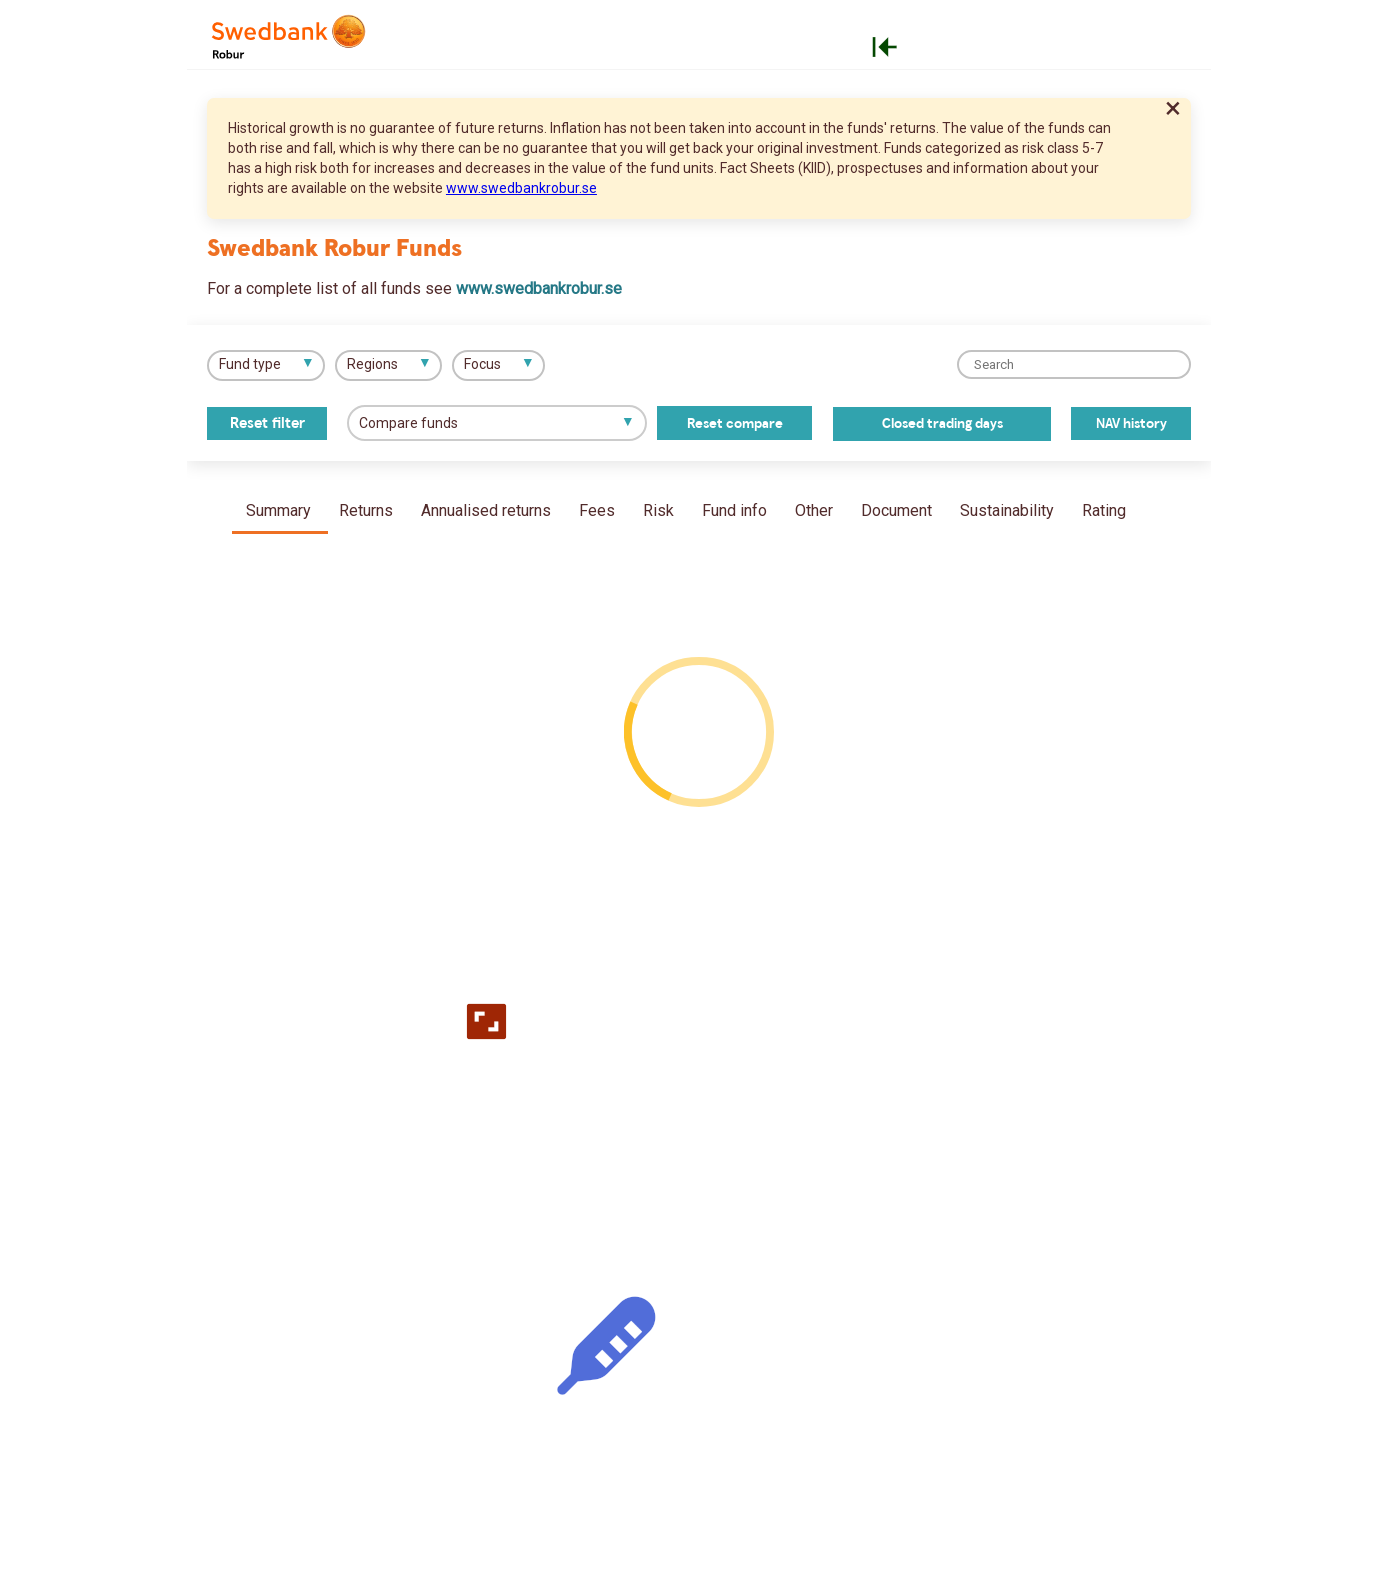 Image resolution: width=1398 pixels, height=1584 pixels. Describe the element at coordinates (486, 1021) in the screenshot. I see `adjust aspect ratio settings` at that location.